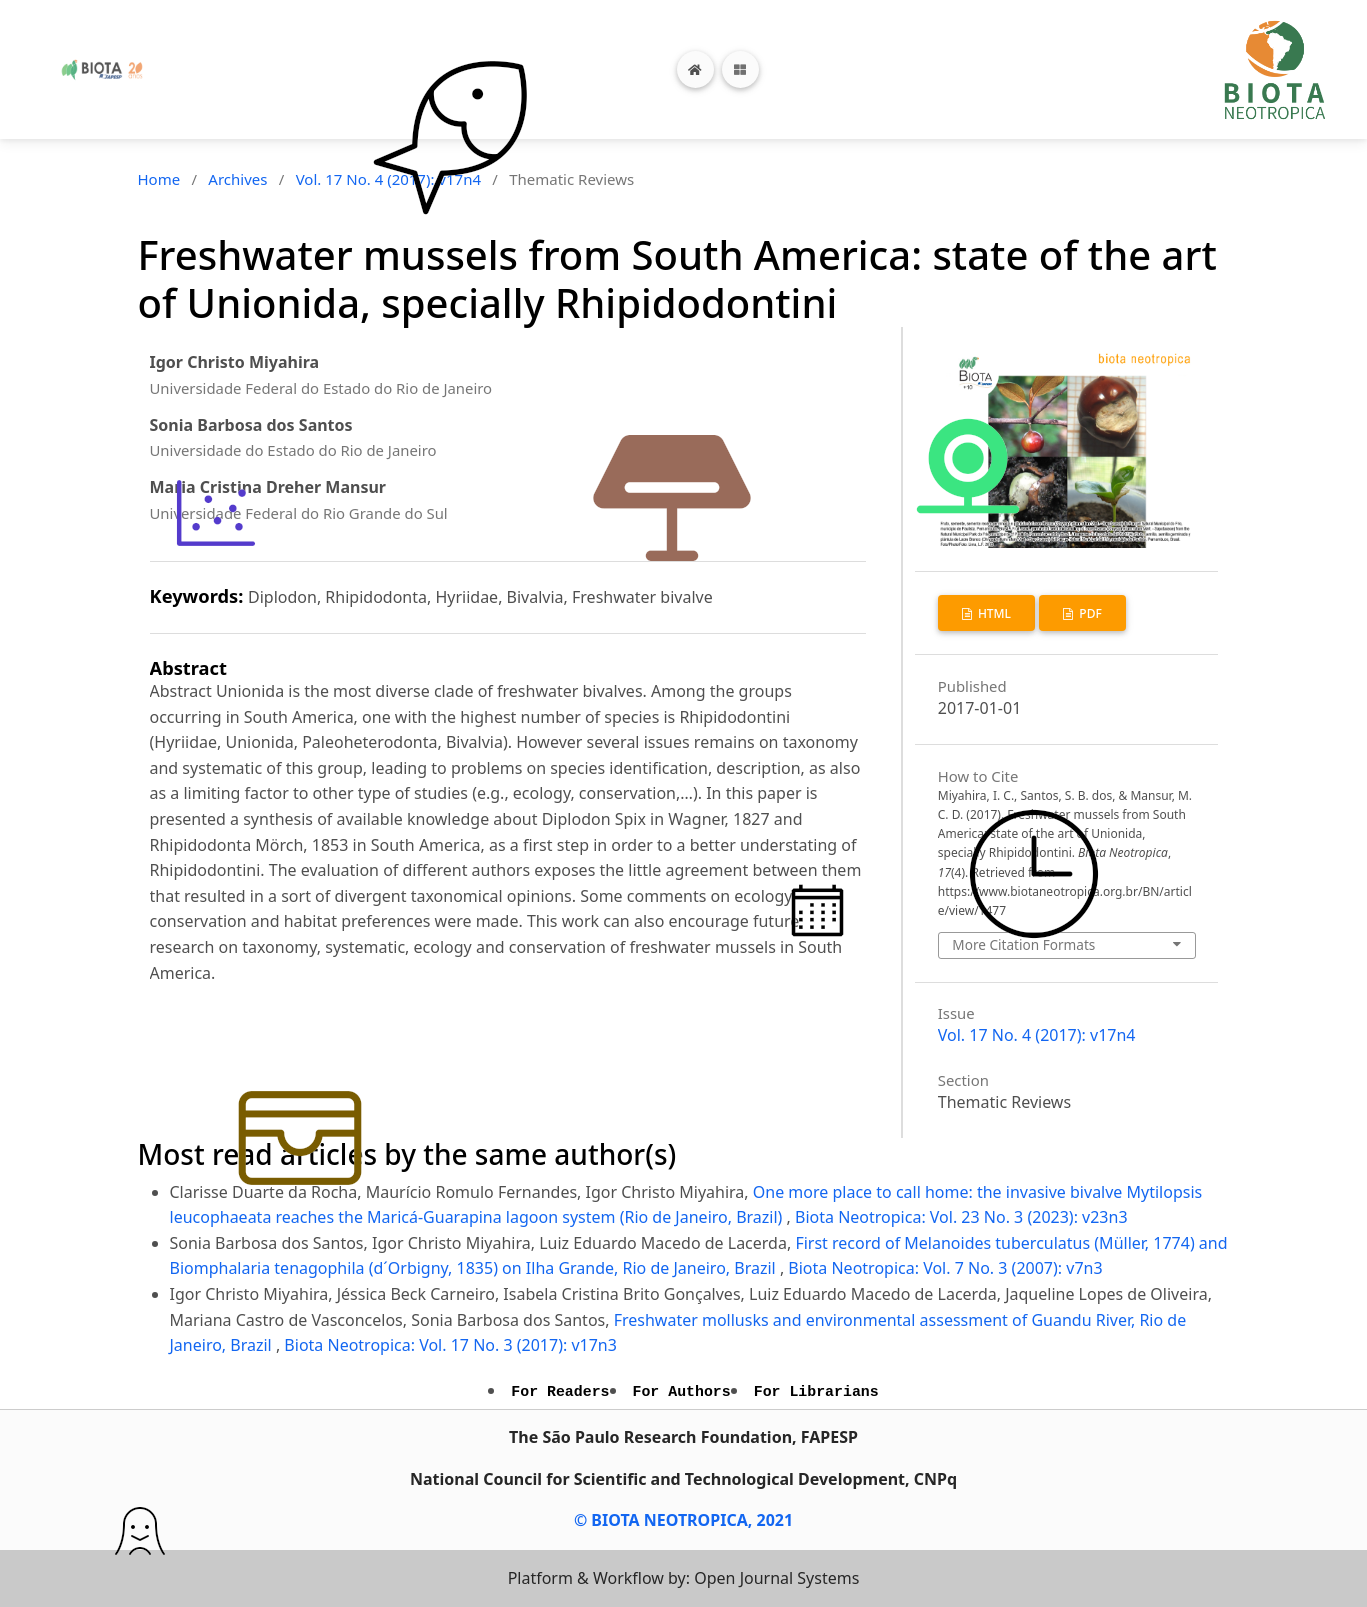 This screenshot has width=1367, height=1607. What do you see at coordinates (817, 910) in the screenshot?
I see `view or open the calendar` at bounding box center [817, 910].